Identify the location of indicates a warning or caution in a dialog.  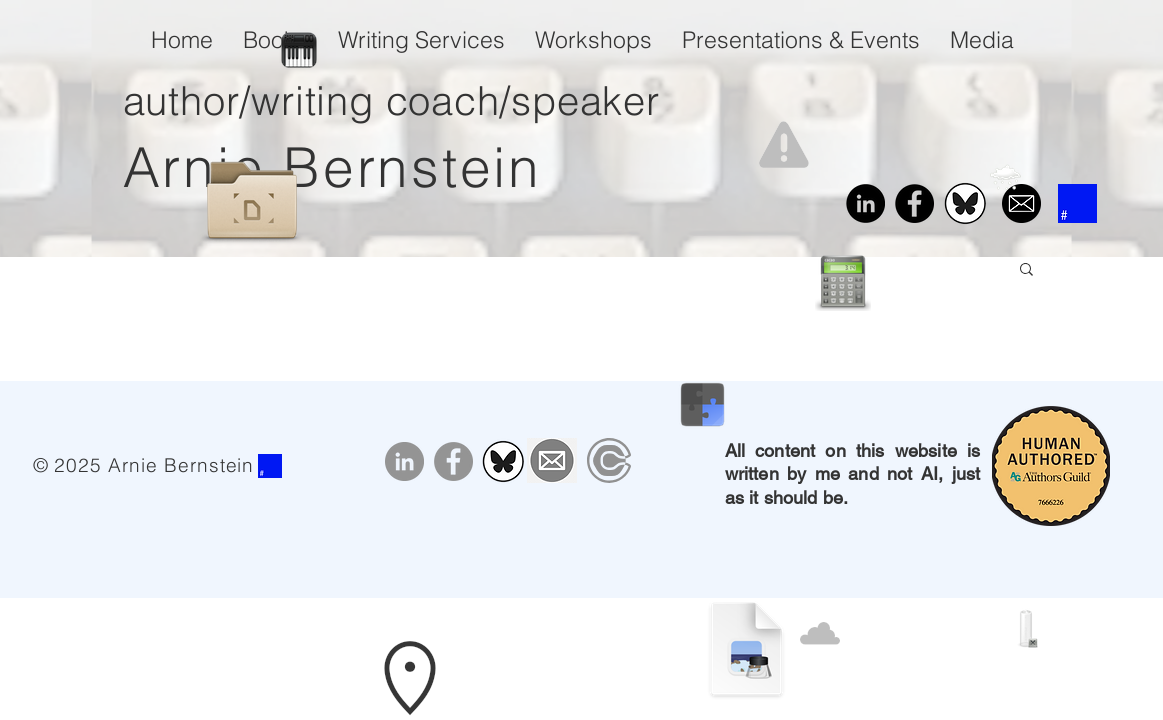
(784, 146).